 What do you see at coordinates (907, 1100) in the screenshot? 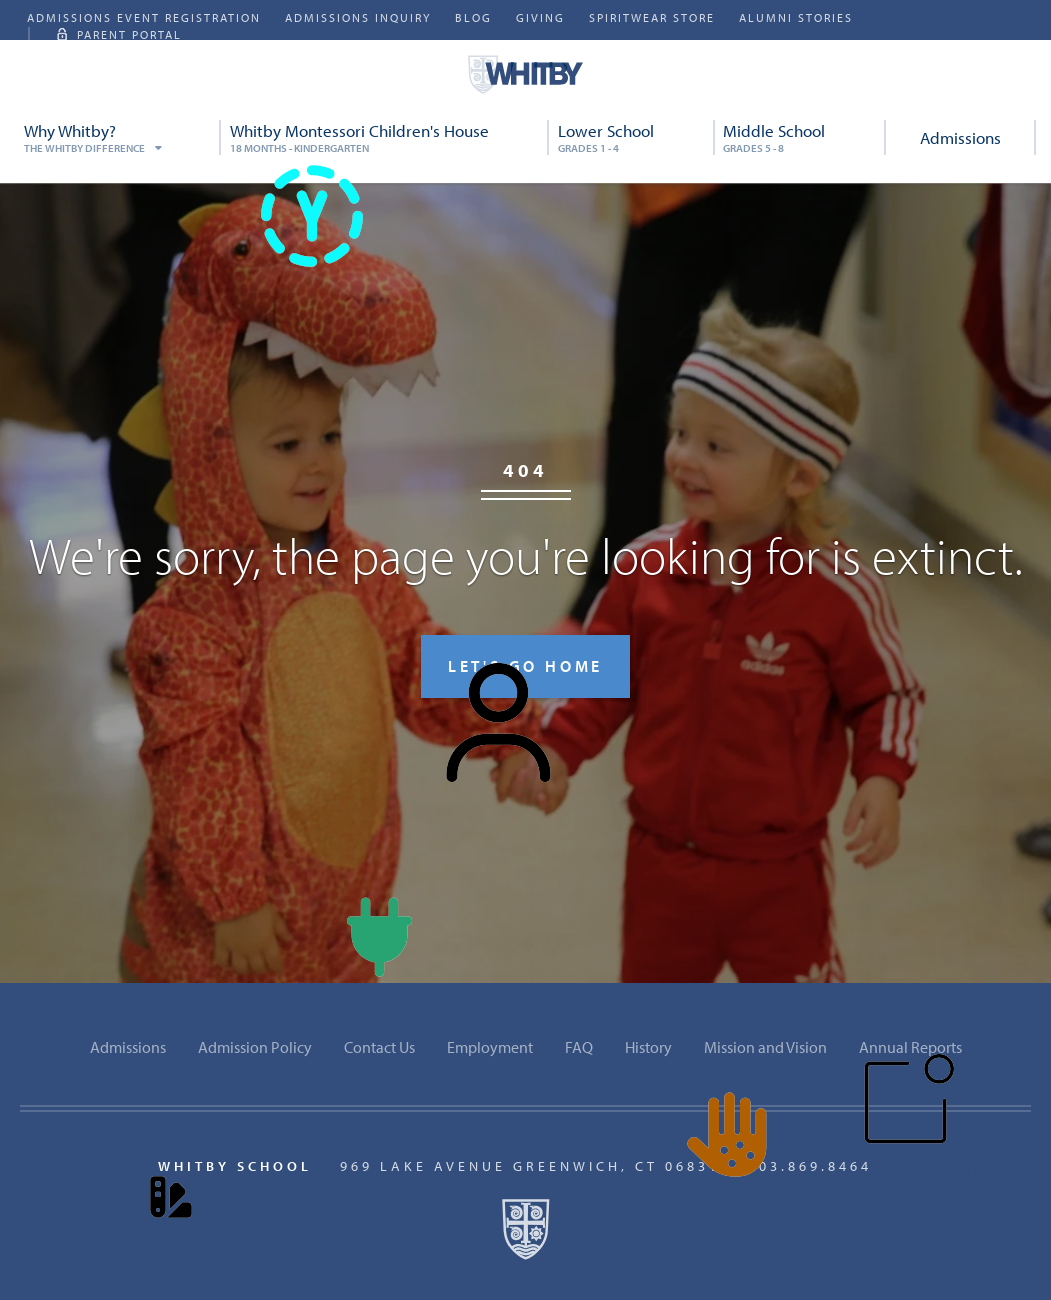
I see `view notifications` at bounding box center [907, 1100].